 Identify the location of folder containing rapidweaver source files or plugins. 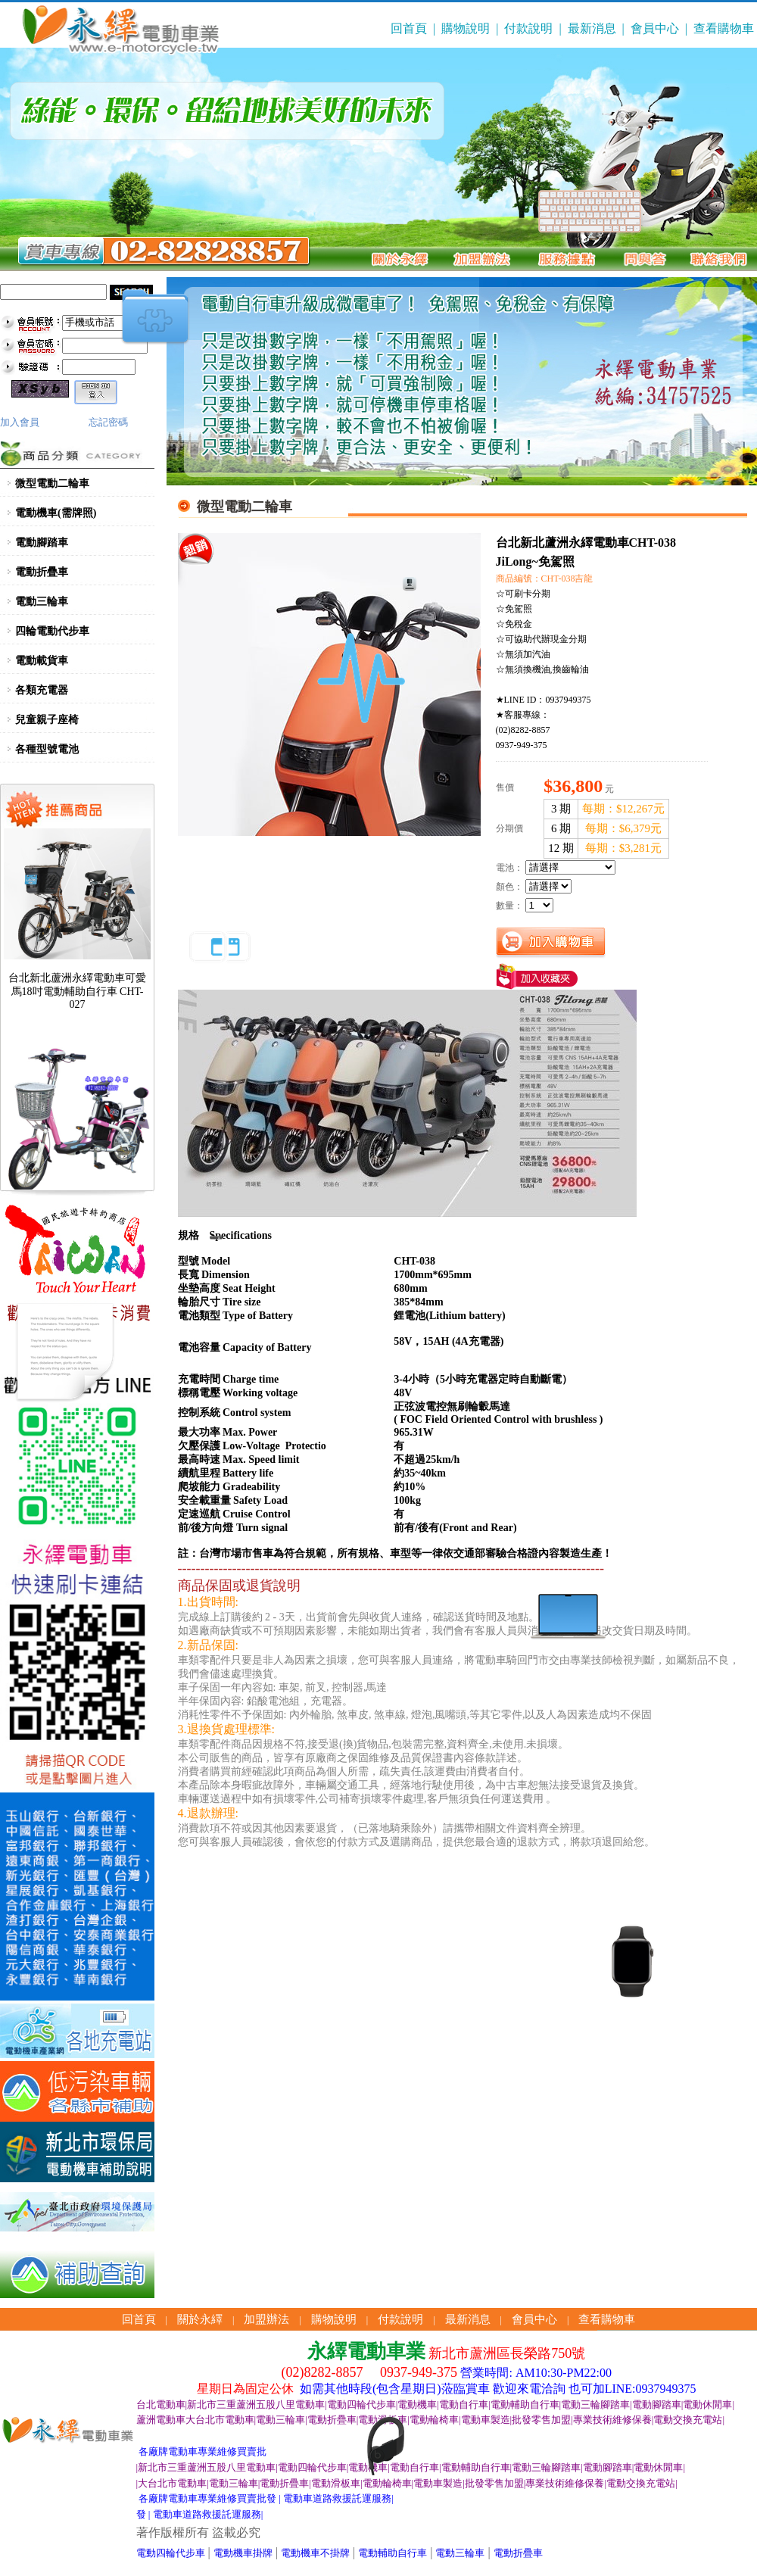
(155, 316).